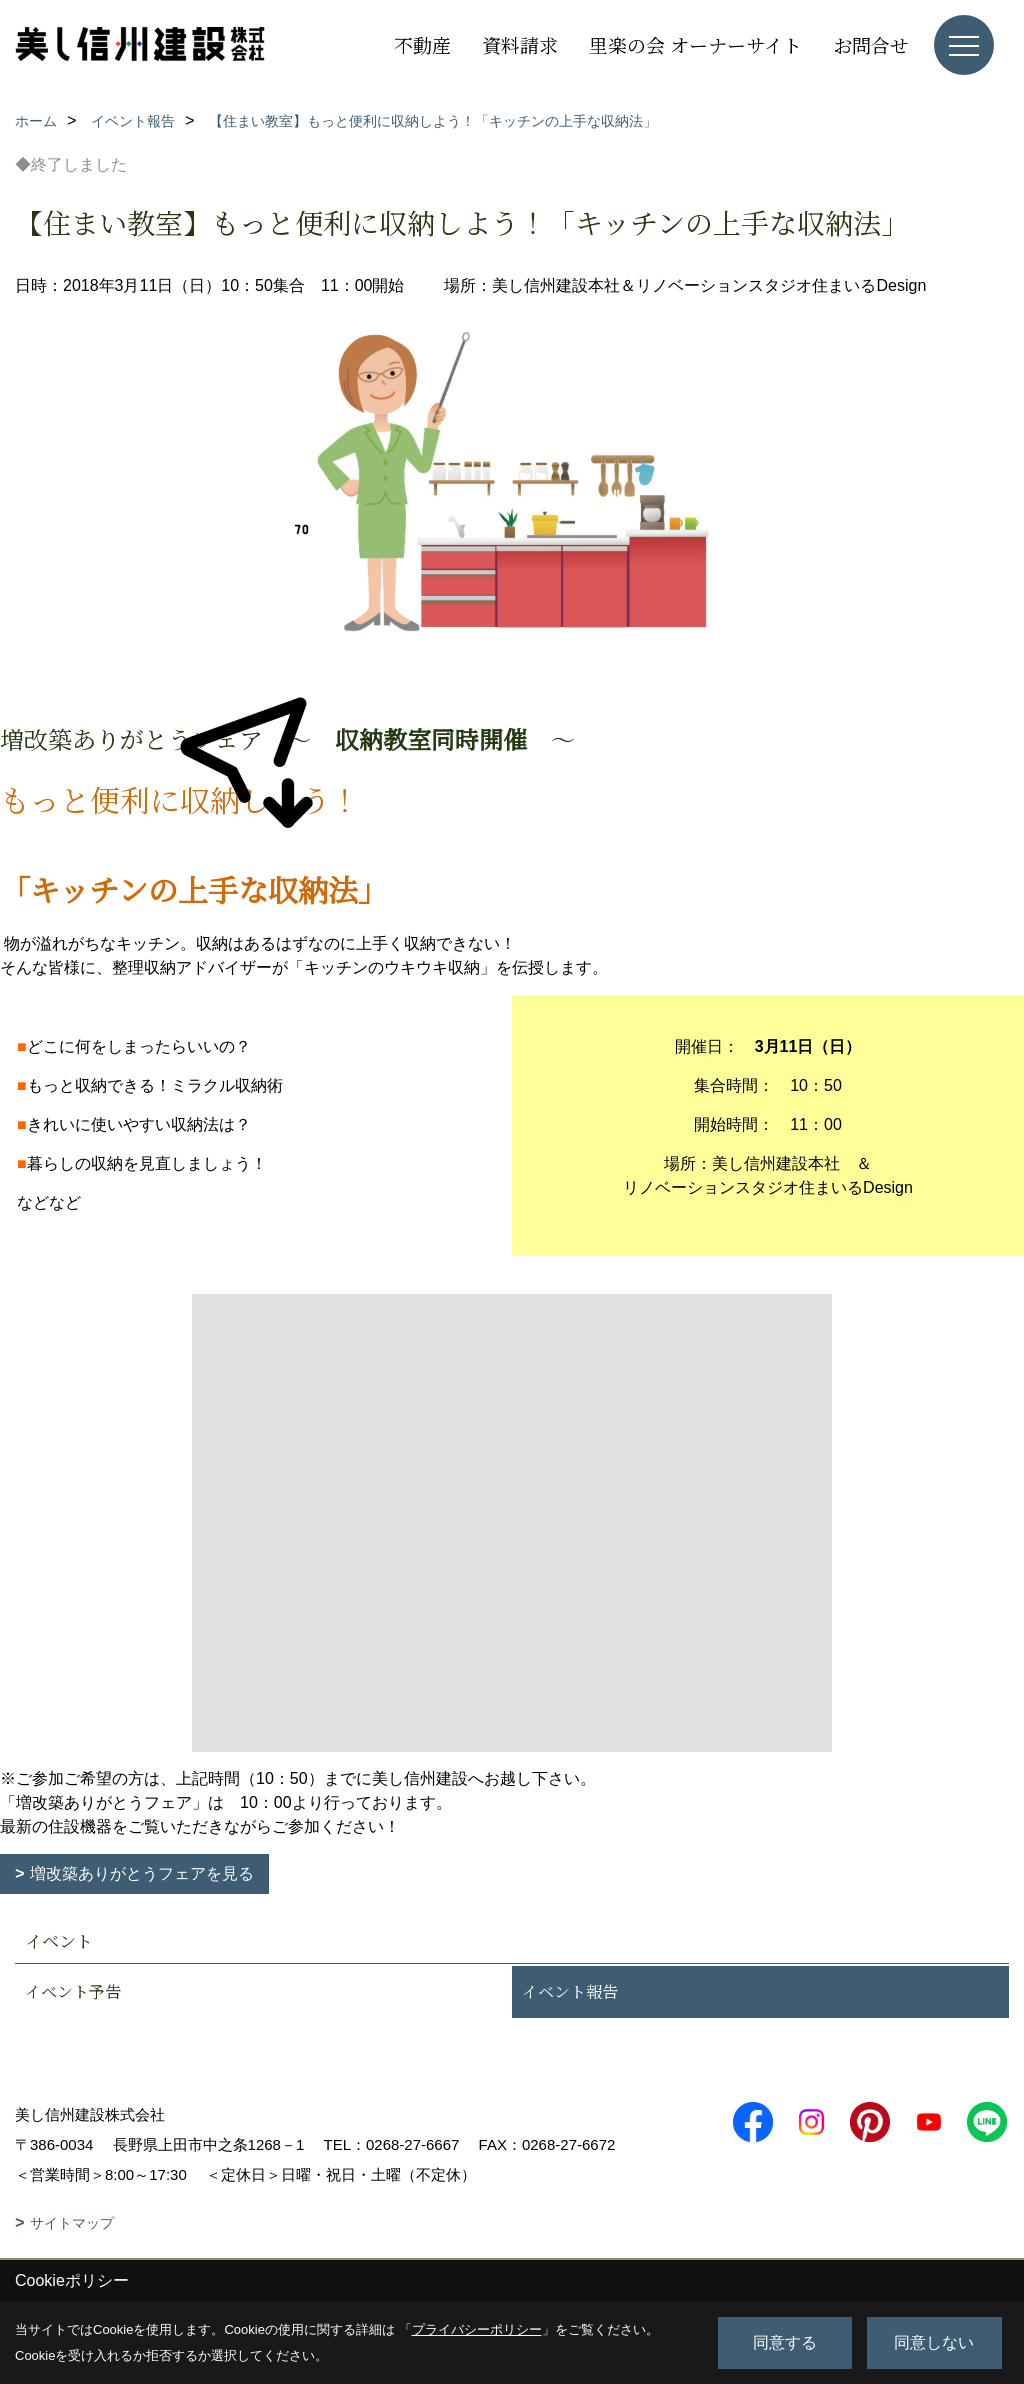 This screenshot has height=2384, width=1024. What do you see at coordinates (244, 759) in the screenshot?
I see `download current location data` at bounding box center [244, 759].